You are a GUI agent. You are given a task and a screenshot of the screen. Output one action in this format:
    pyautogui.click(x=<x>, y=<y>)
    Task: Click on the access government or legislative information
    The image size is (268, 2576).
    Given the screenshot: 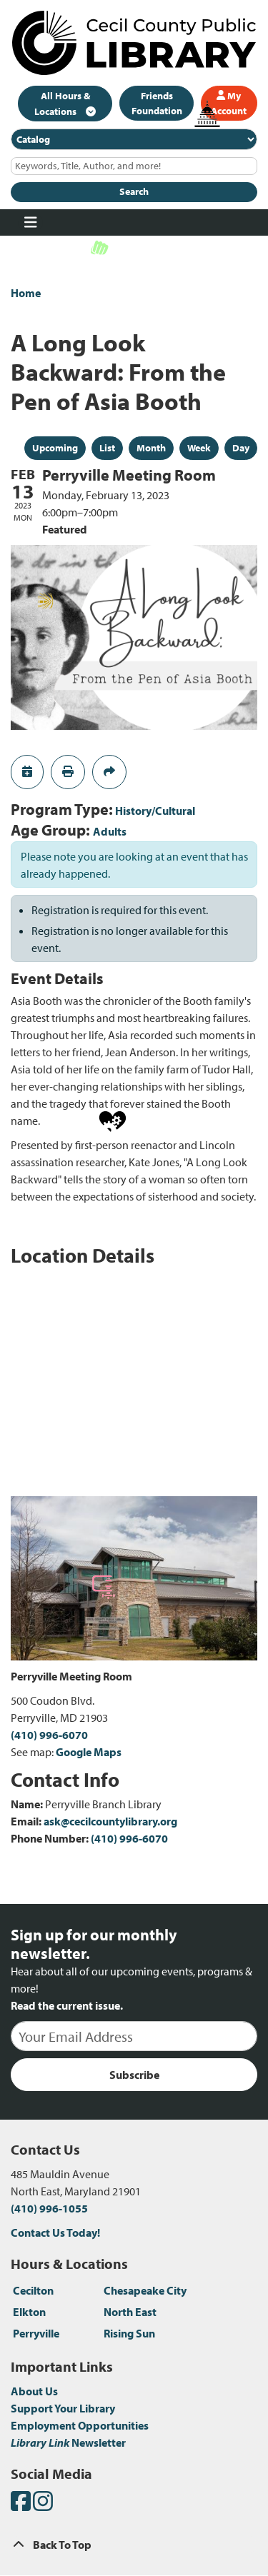 What is the action you would take?
    pyautogui.click(x=207, y=114)
    